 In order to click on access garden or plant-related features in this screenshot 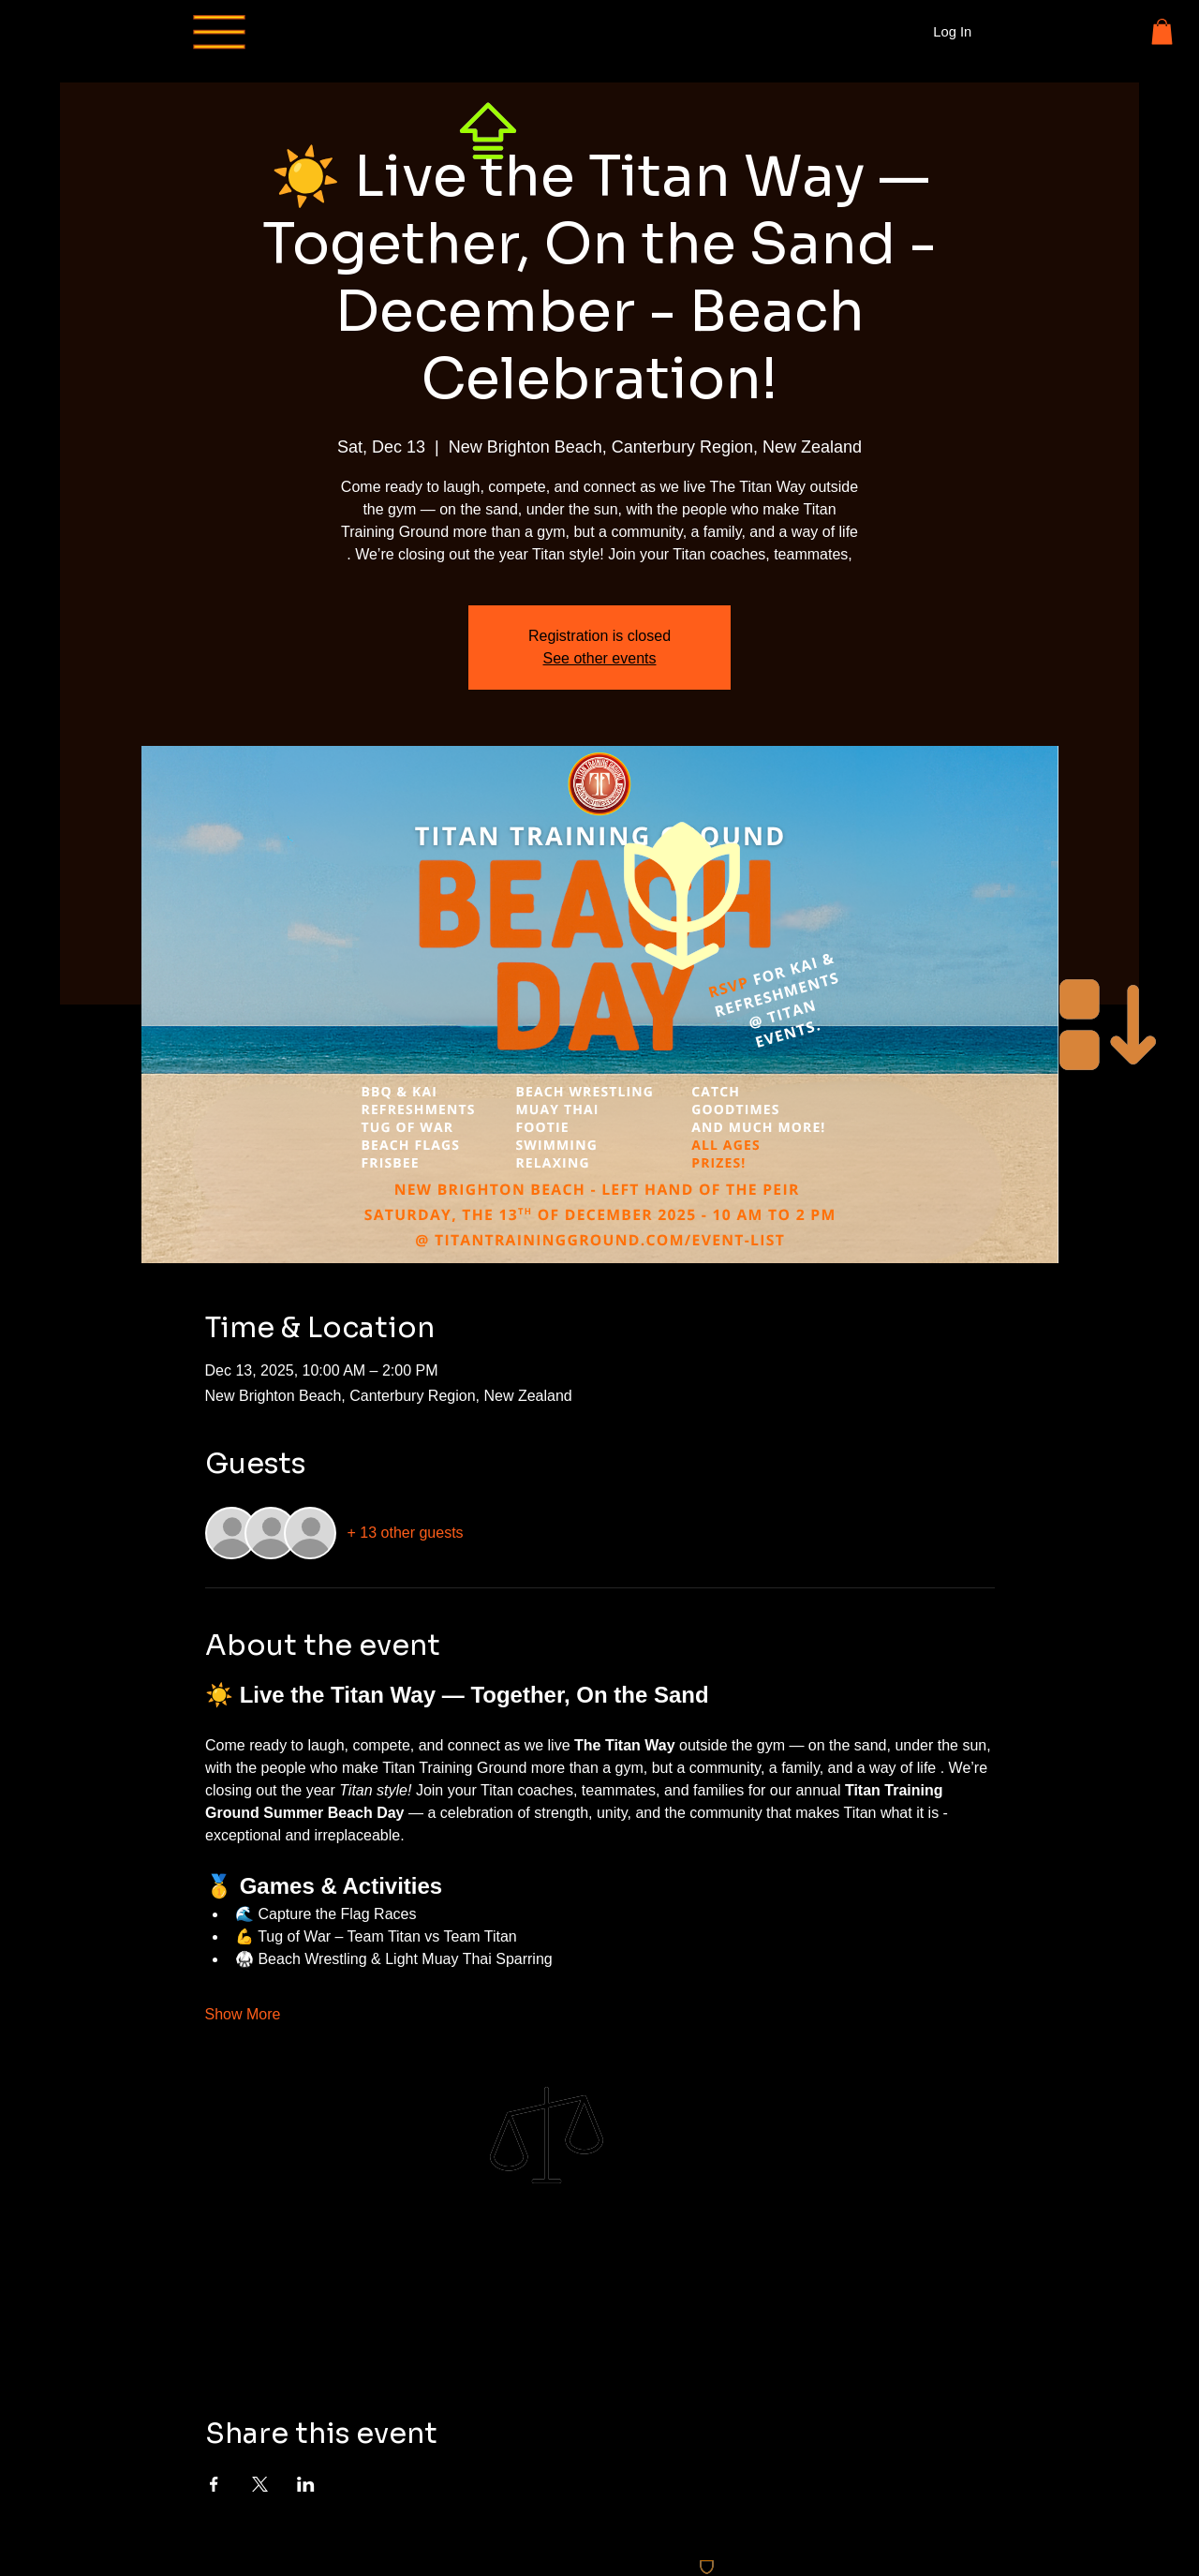, I will do `click(682, 896)`.